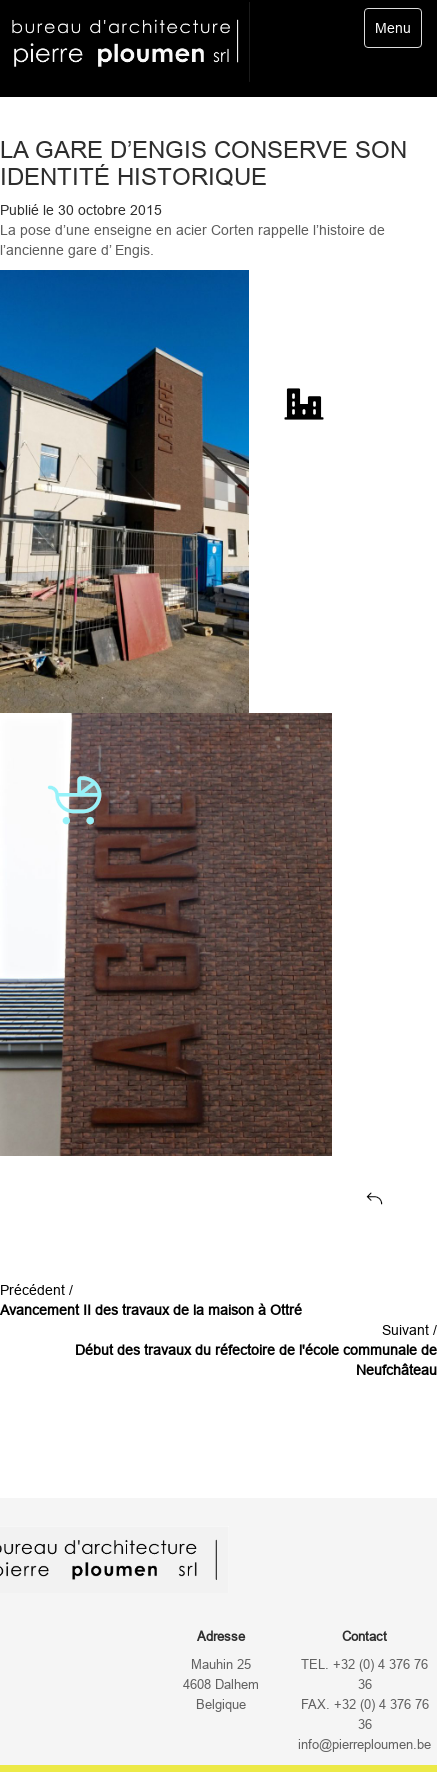 The height and width of the screenshot is (1772, 437). Describe the element at coordinates (374, 1198) in the screenshot. I see `reply to a message` at that location.